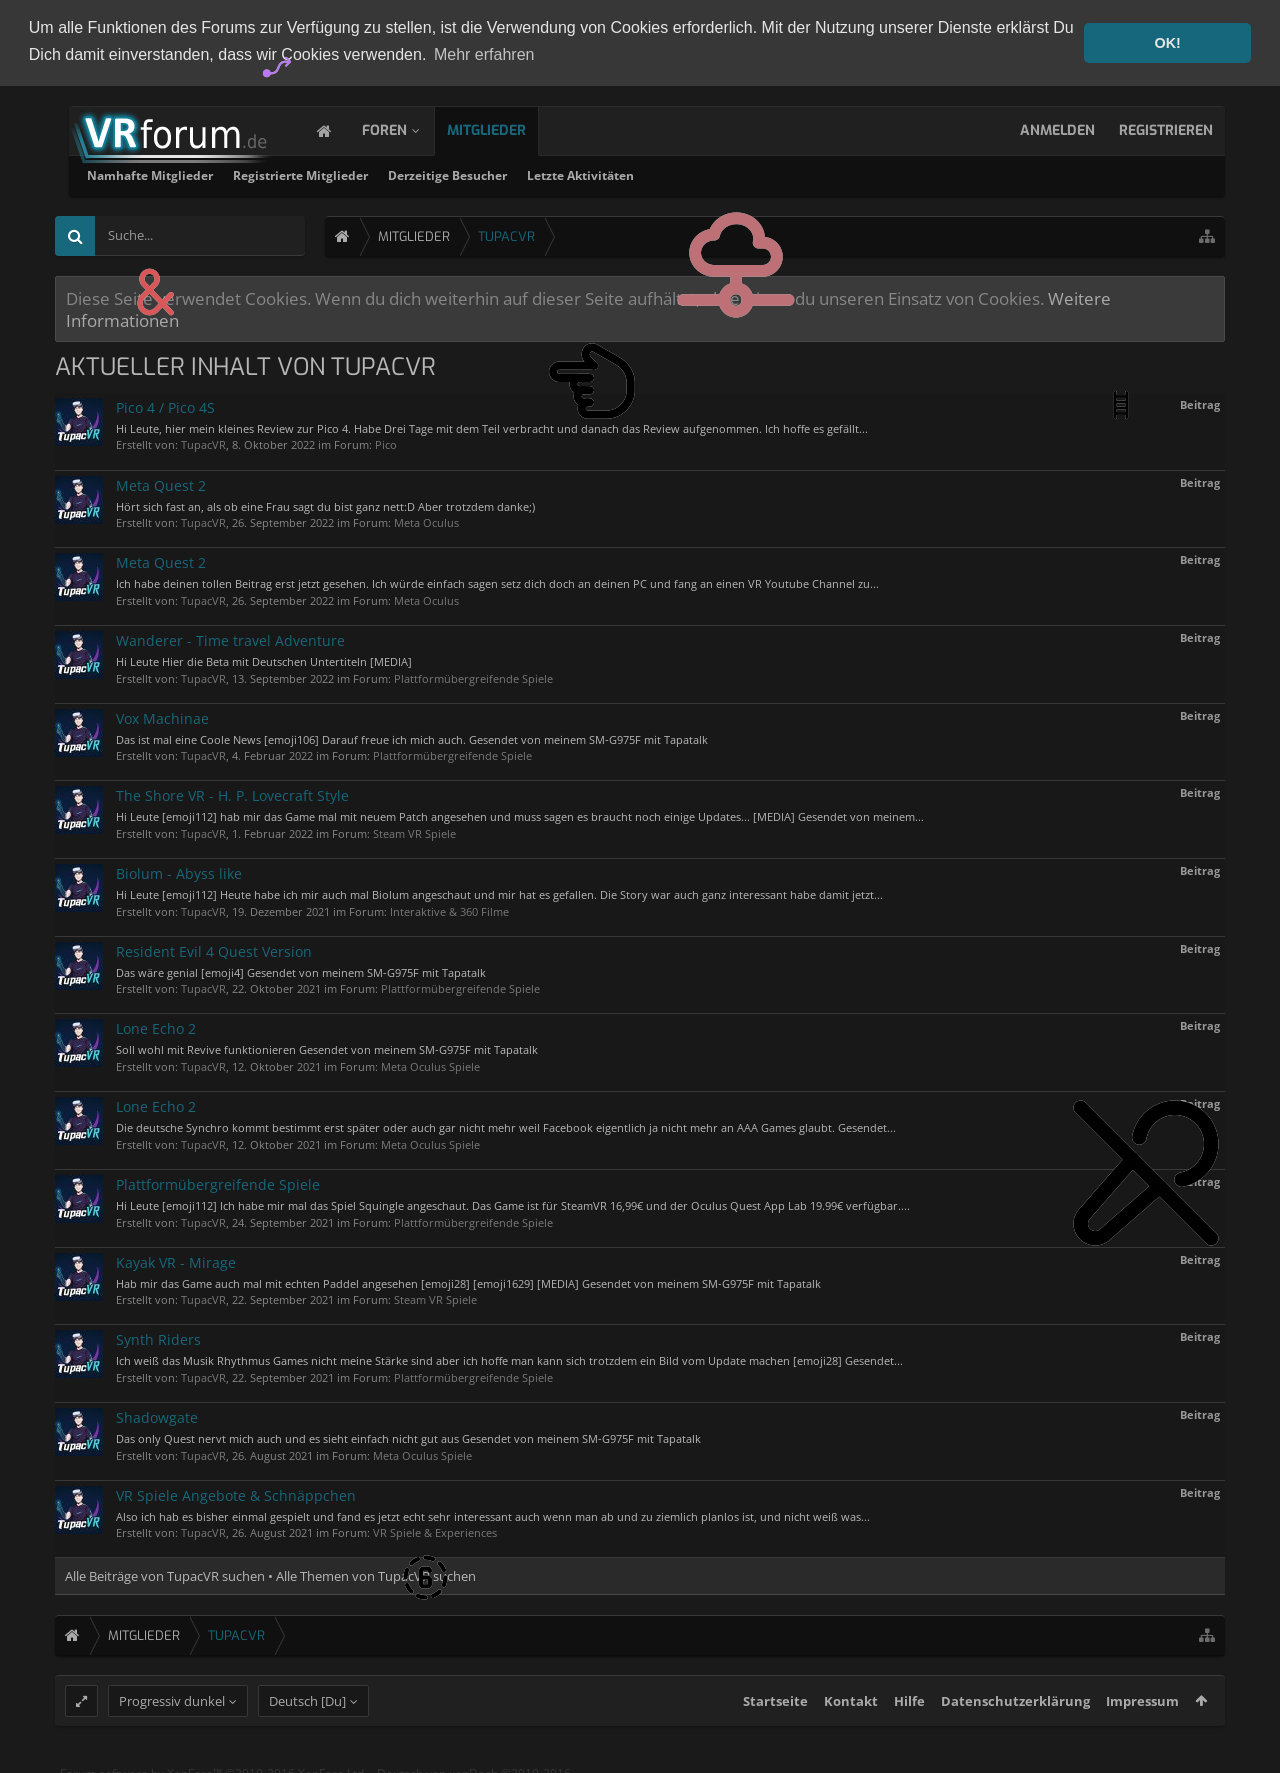  What do you see at coordinates (1121, 405) in the screenshot?
I see `access tools or equipment section` at bounding box center [1121, 405].